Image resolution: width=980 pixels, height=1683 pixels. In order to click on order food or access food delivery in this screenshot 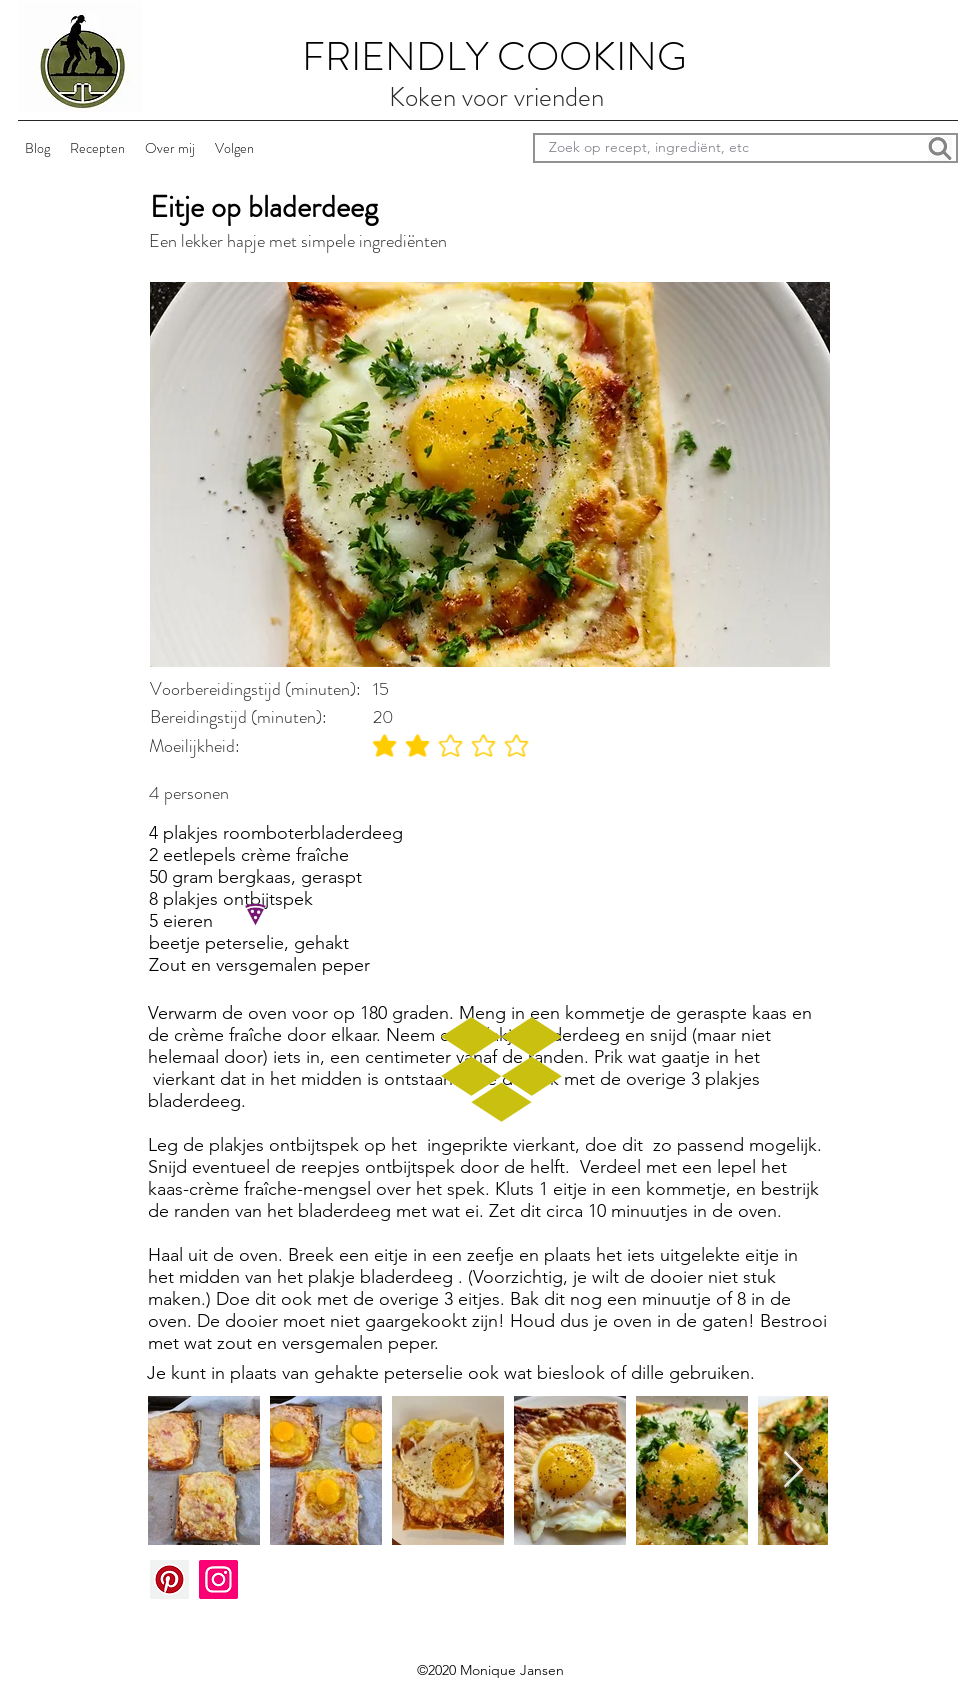, I will do `click(255, 914)`.